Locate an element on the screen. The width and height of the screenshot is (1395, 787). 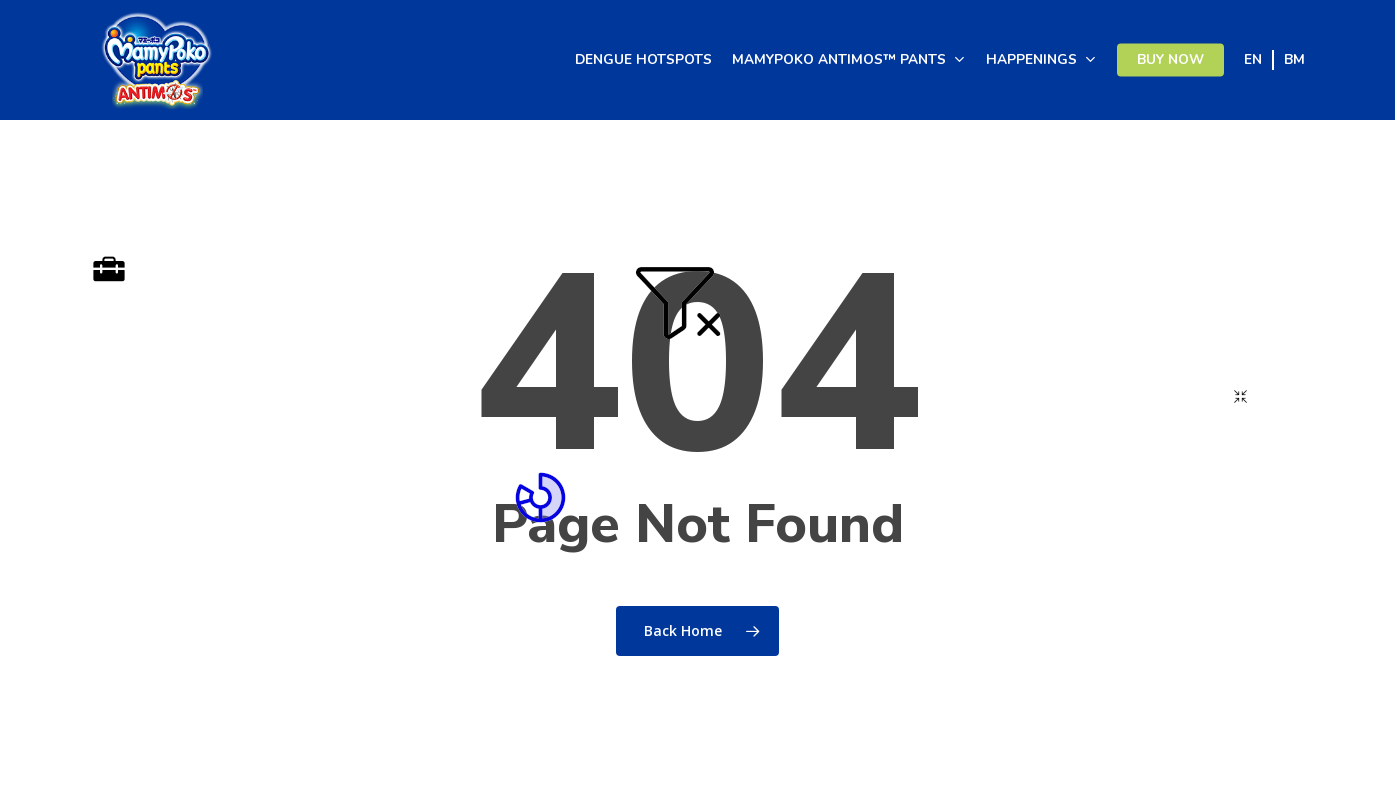
access tools and settings is located at coordinates (109, 270).